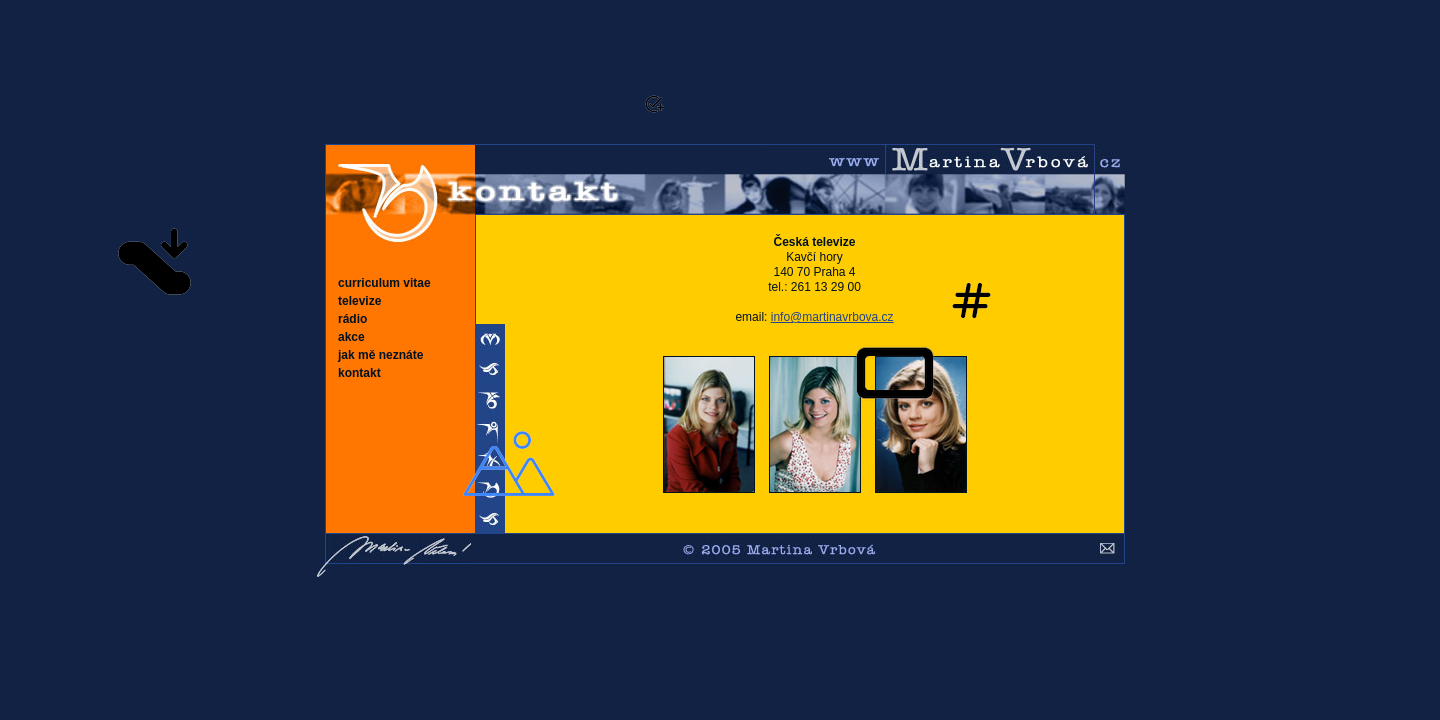 The width and height of the screenshot is (1440, 720). What do you see at coordinates (654, 104) in the screenshot?
I see `add a new task to your list` at bounding box center [654, 104].